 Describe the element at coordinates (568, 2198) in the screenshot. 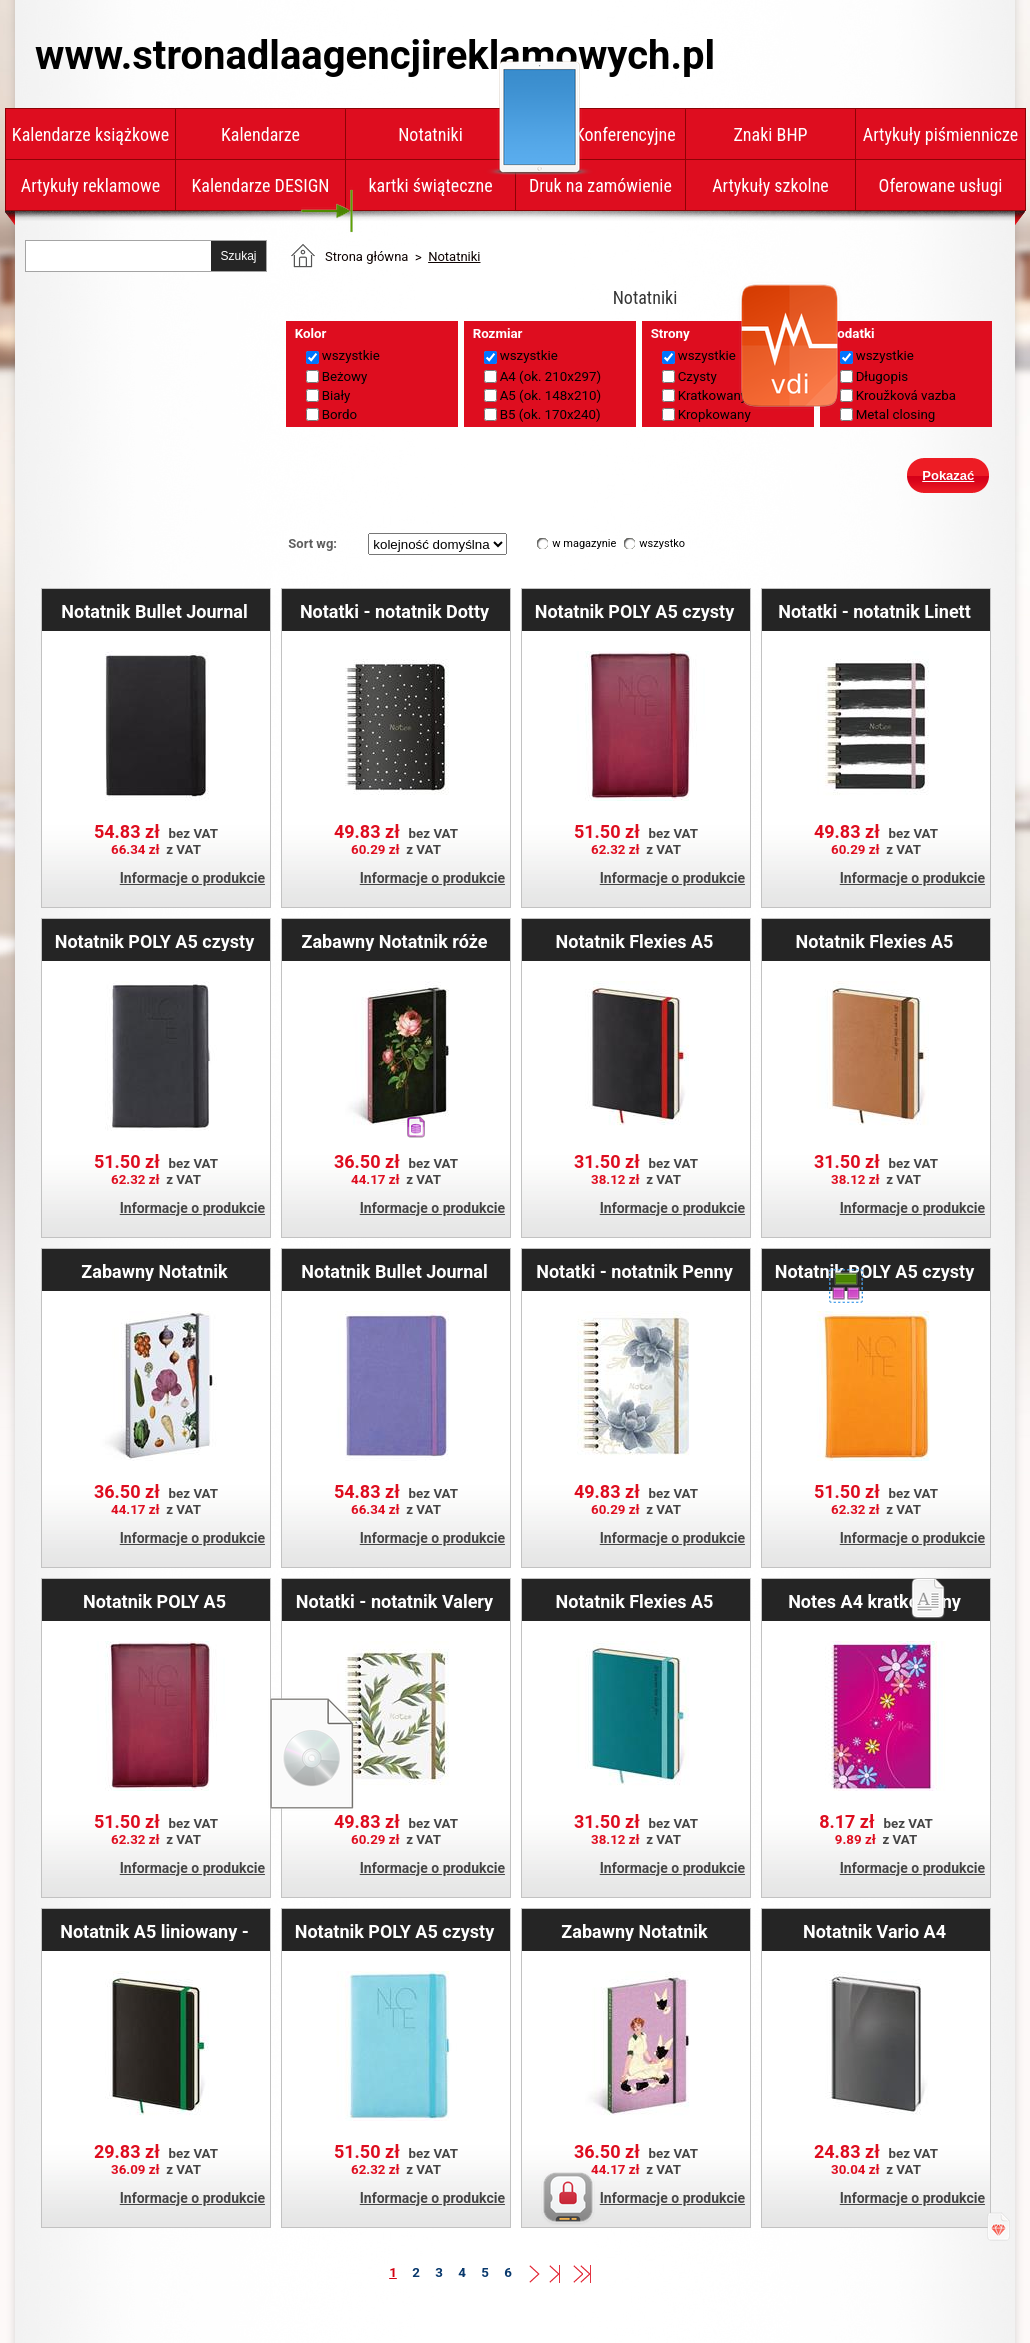

I see `access encryption and security settings` at that location.